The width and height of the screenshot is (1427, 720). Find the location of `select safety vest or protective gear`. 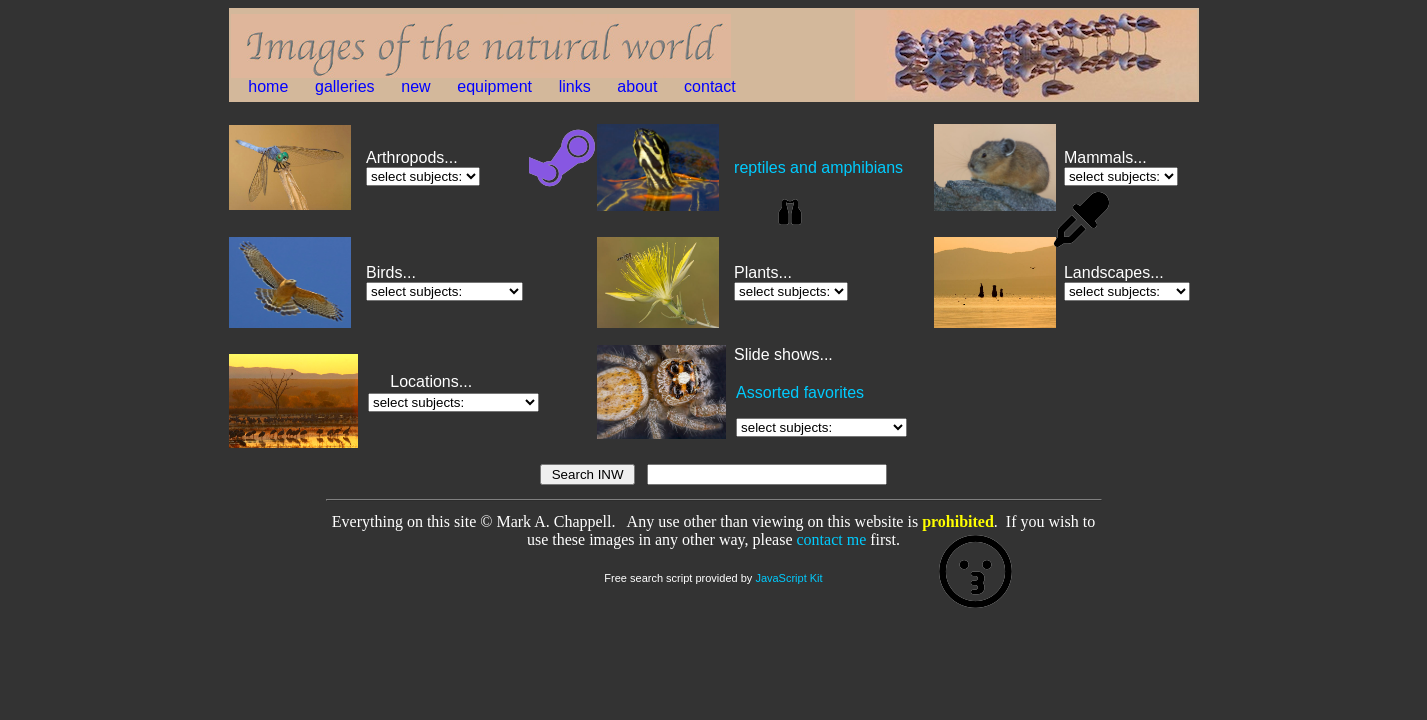

select safety vest or protective gear is located at coordinates (790, 212).